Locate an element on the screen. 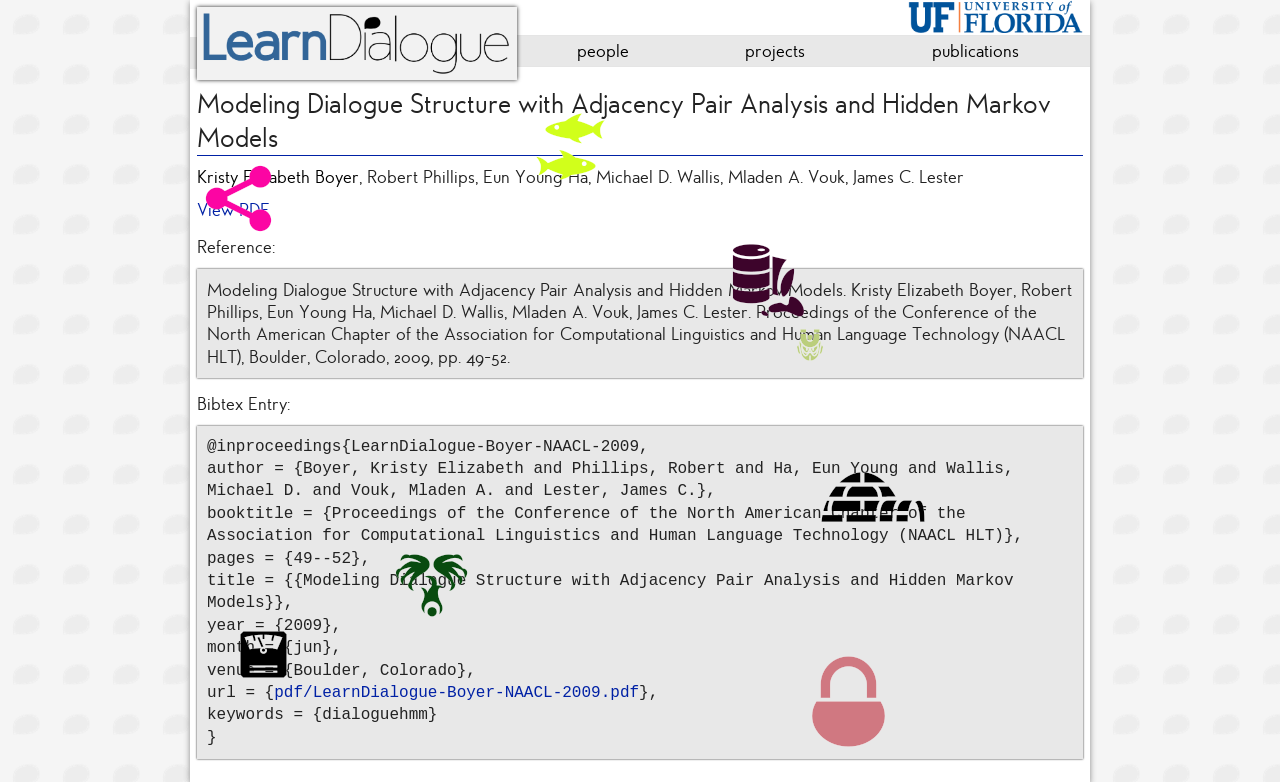 The image size is (1280, 782). indicates pisces zodiac sign is located at coordinates (570, 145).